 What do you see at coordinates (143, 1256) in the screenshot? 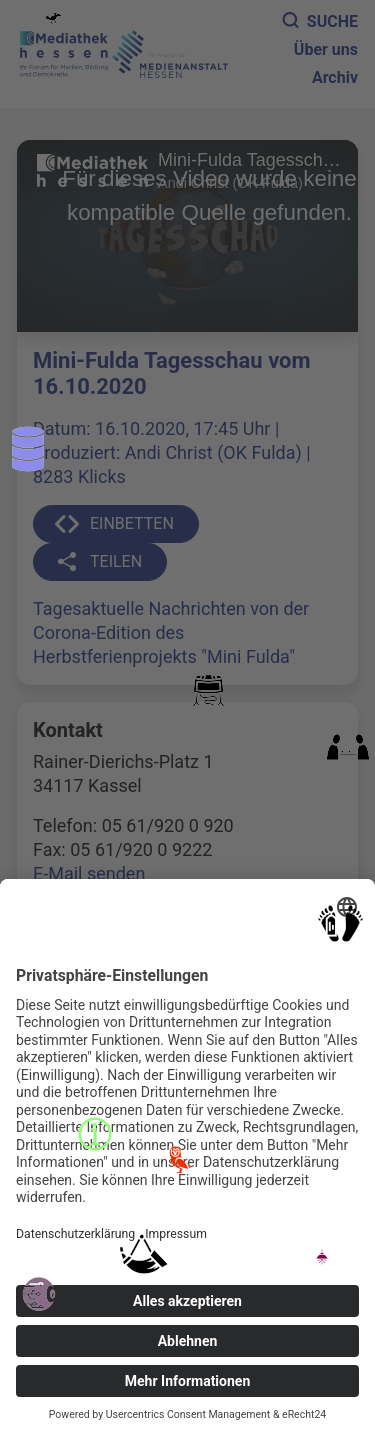
I see `equip or use hunting horn instrument` at bounding box center [143, 1256].